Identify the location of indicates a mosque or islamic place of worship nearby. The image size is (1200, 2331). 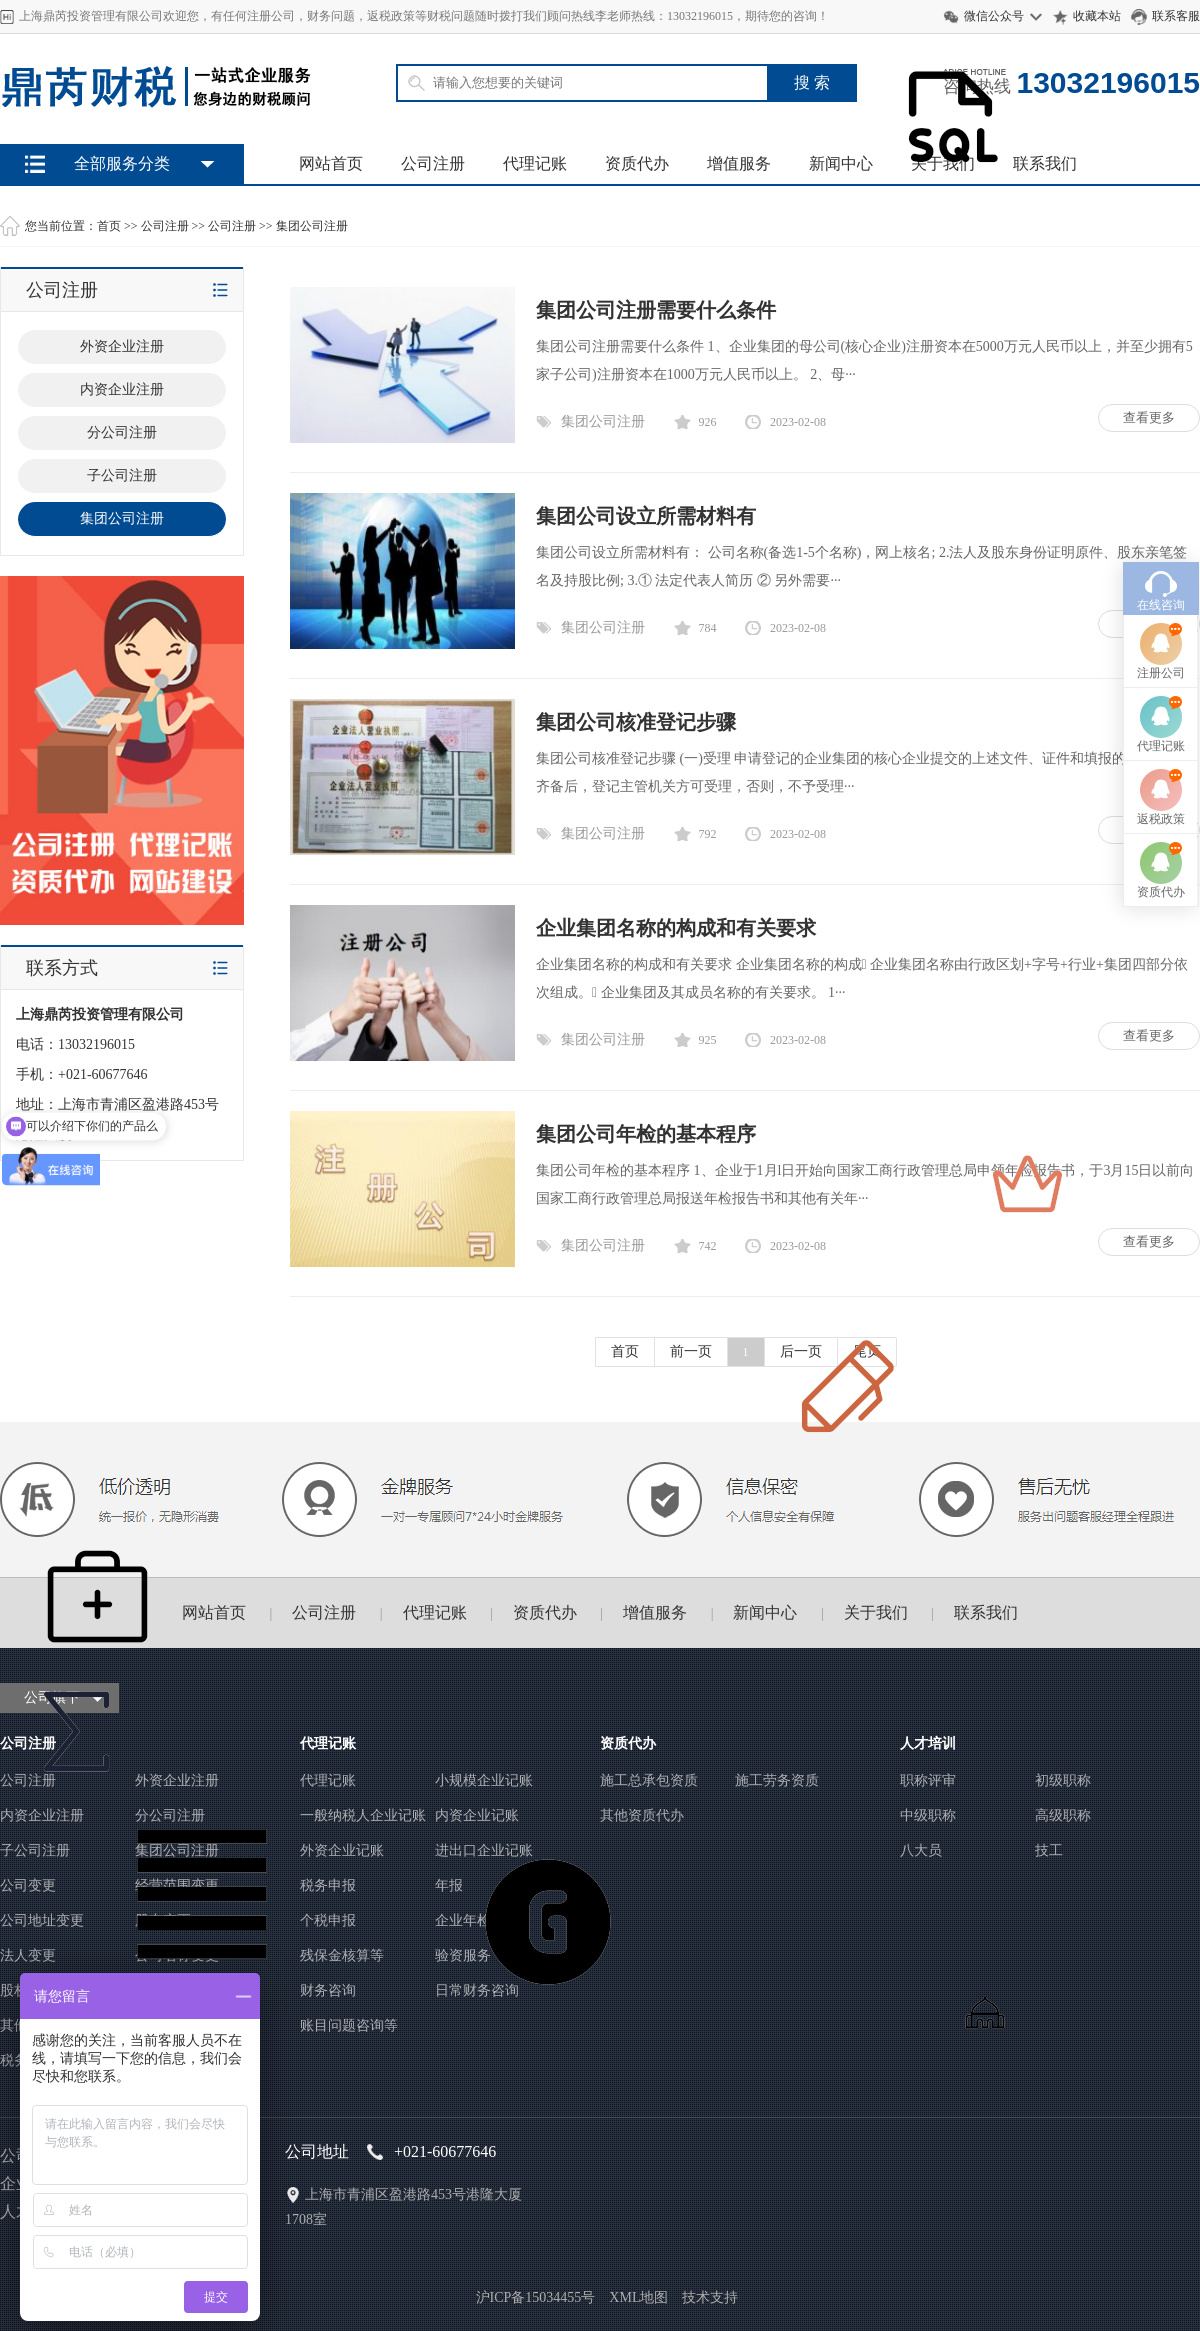
(985, 2014).